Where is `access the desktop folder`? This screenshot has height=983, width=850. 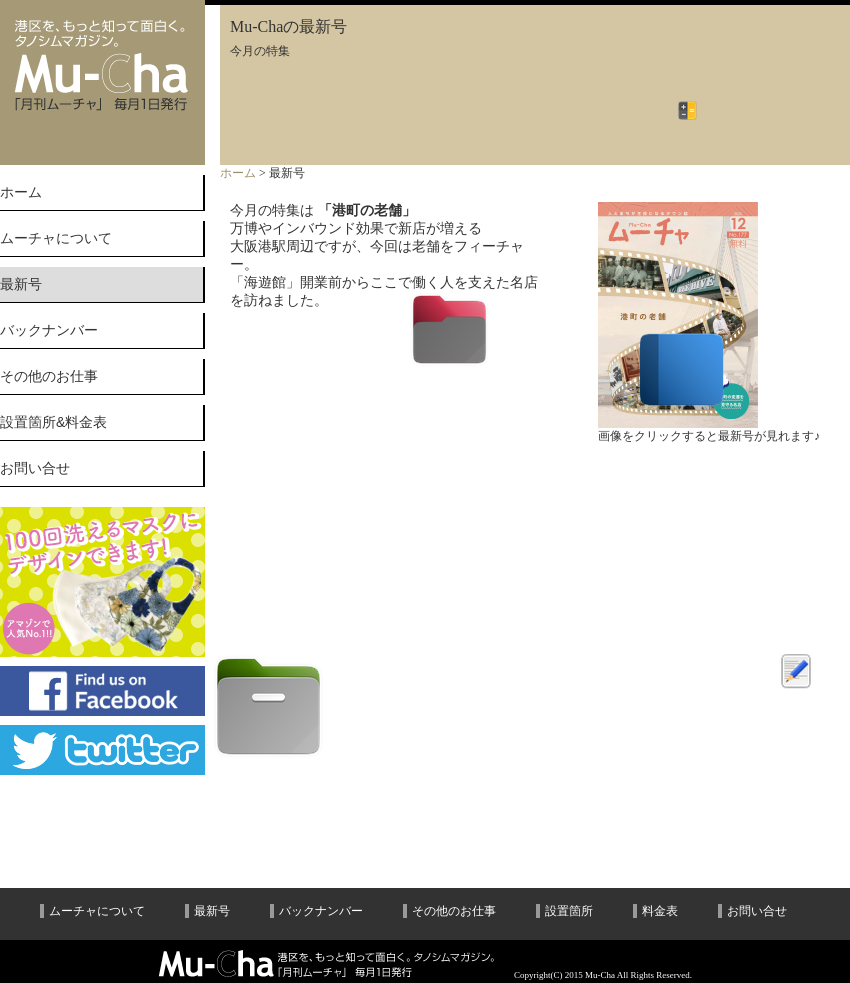
access the desktop folder is located at coordinates (681, 366).